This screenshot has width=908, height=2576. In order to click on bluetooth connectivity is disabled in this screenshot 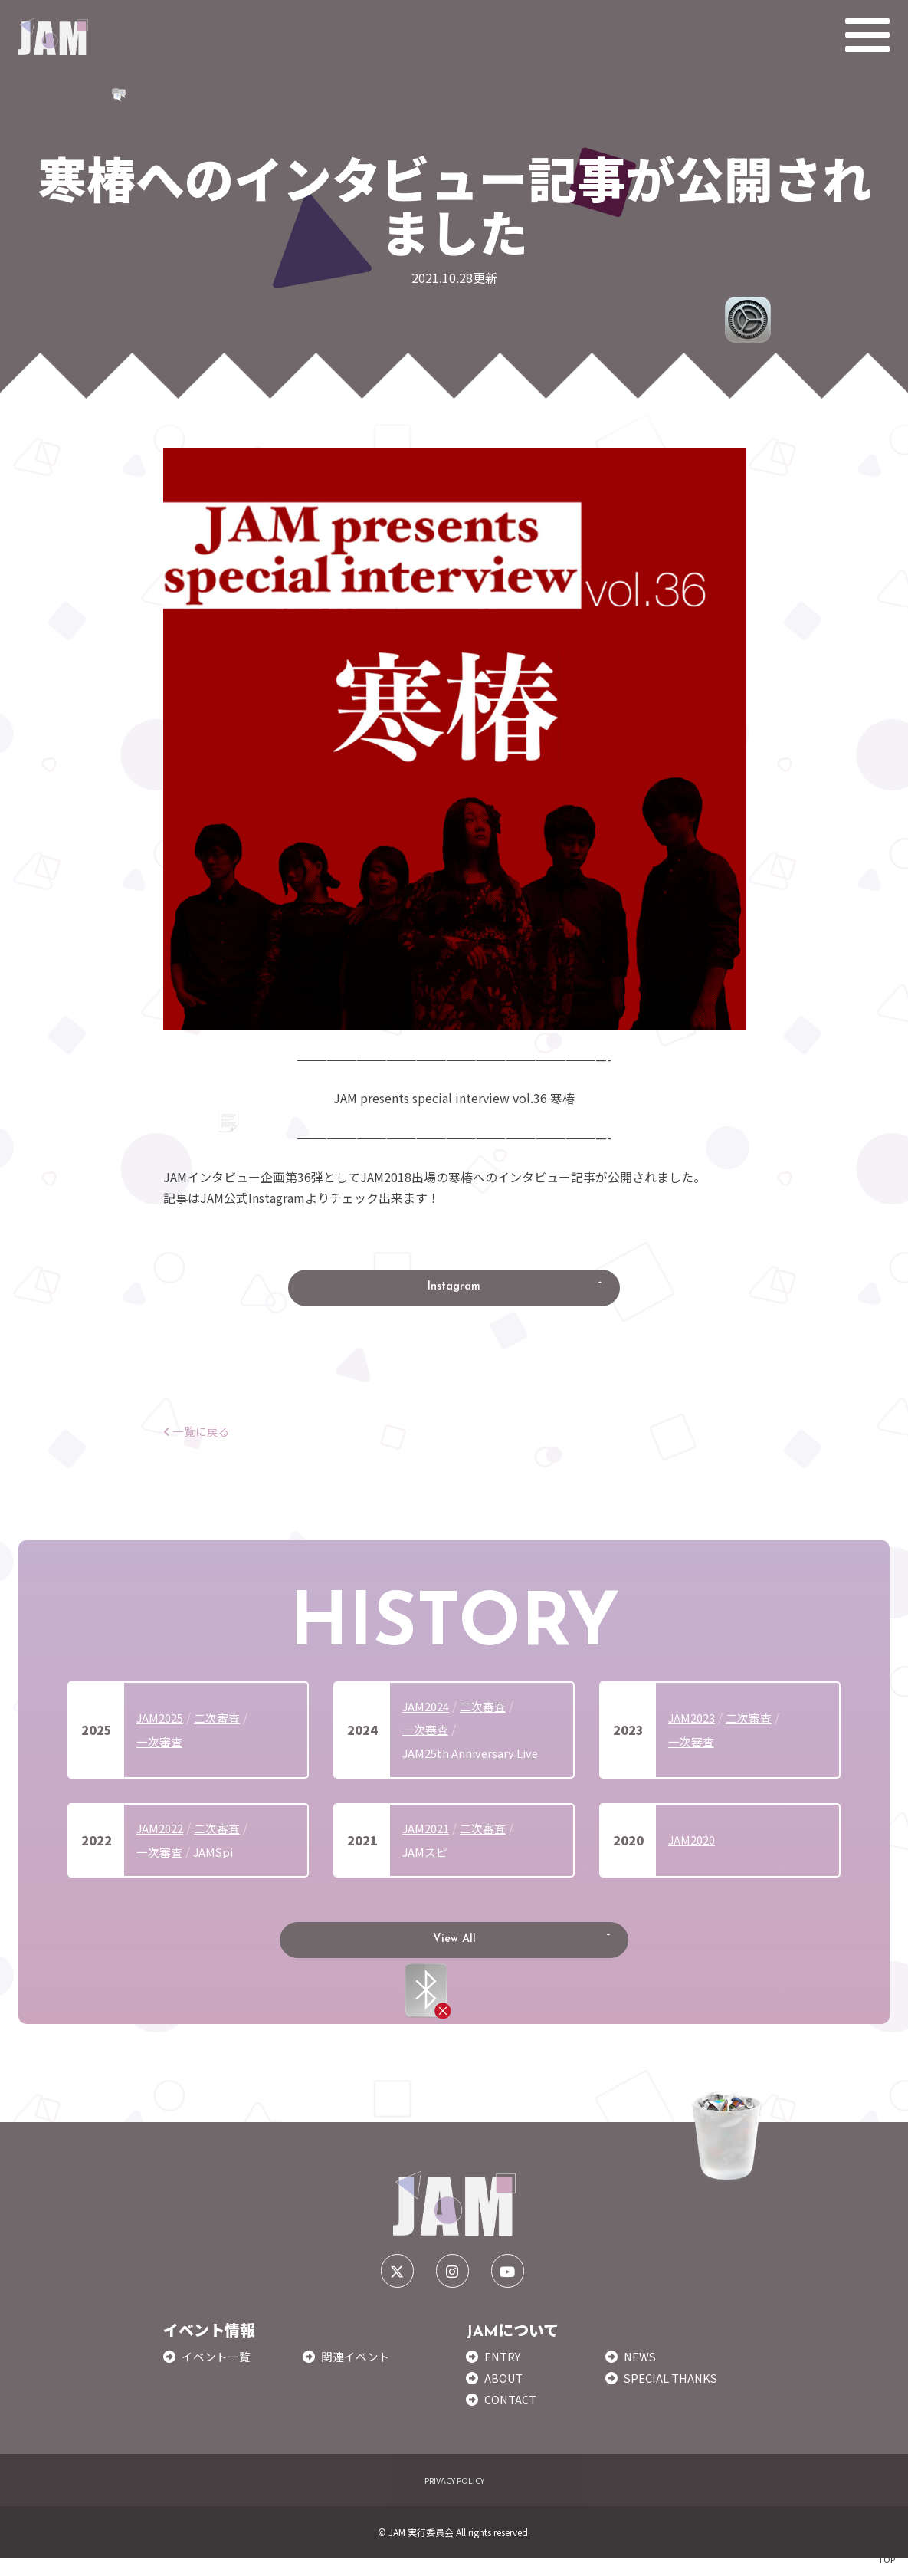, I will do `click(426, 1990)`.